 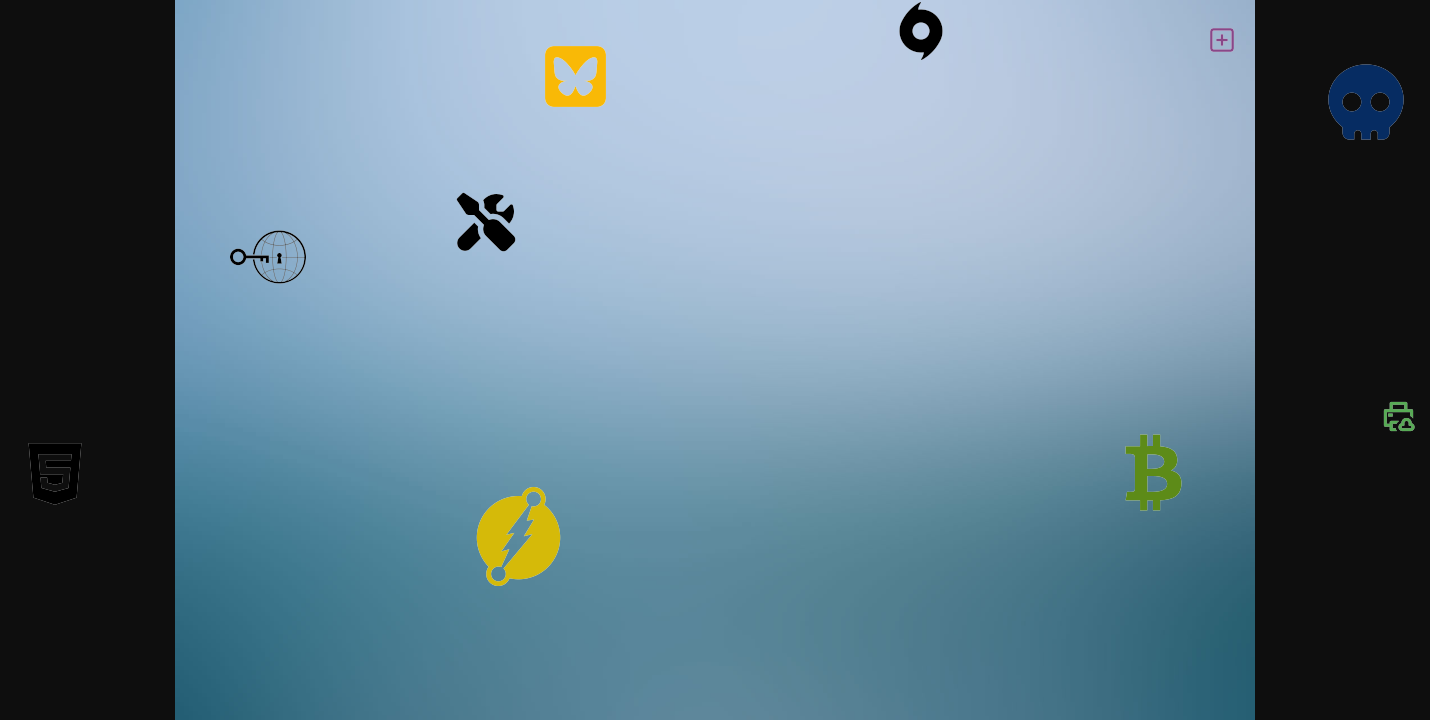 What do you see at coordinates (1222, 40) in the screenshot?
I see `add a new item` at bounding box center [1222, 40].